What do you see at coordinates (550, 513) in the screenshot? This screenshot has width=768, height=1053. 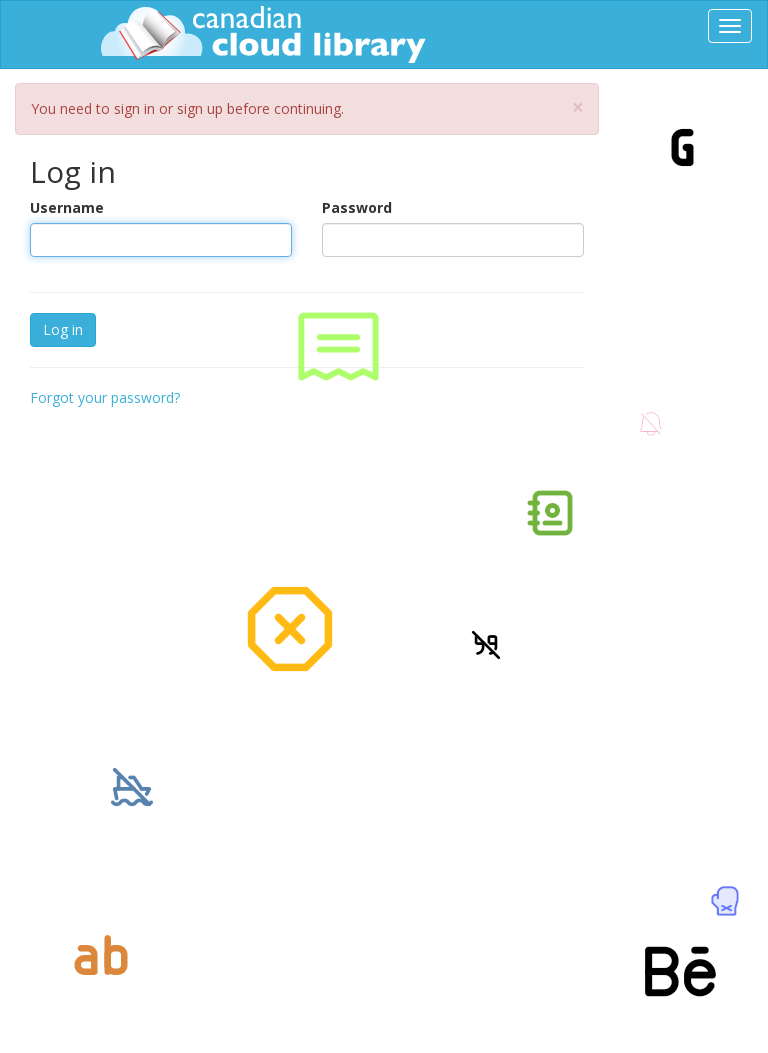 I see `open your contacts list` at bounding box center [550, 513].